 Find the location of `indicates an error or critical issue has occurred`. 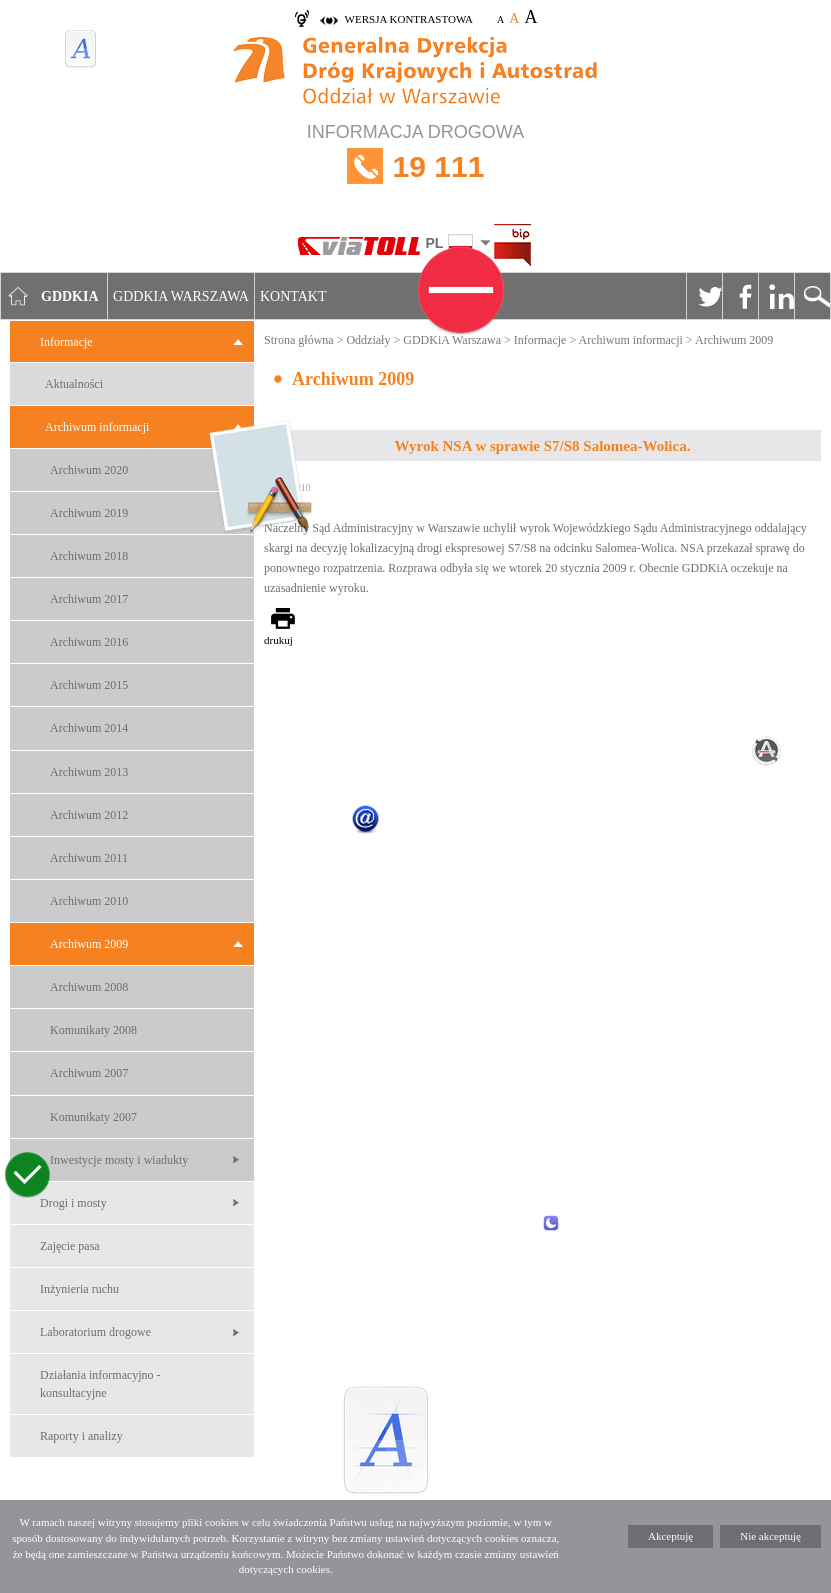

indicates an error or critical issue has occurred is located at coordinates (461, 290).